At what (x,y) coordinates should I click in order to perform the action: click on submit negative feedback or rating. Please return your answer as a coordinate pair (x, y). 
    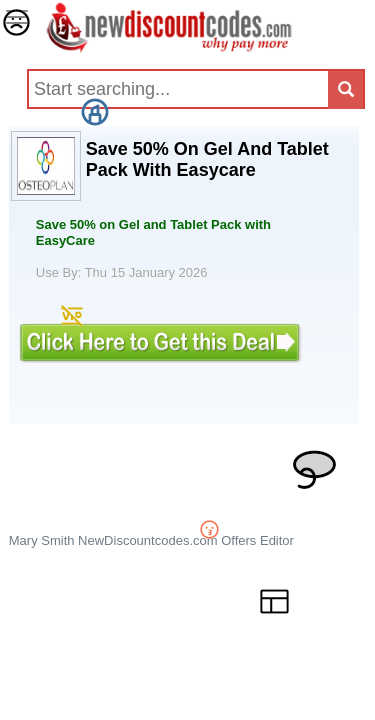
    Looking at the image, I should click on (16, 22).